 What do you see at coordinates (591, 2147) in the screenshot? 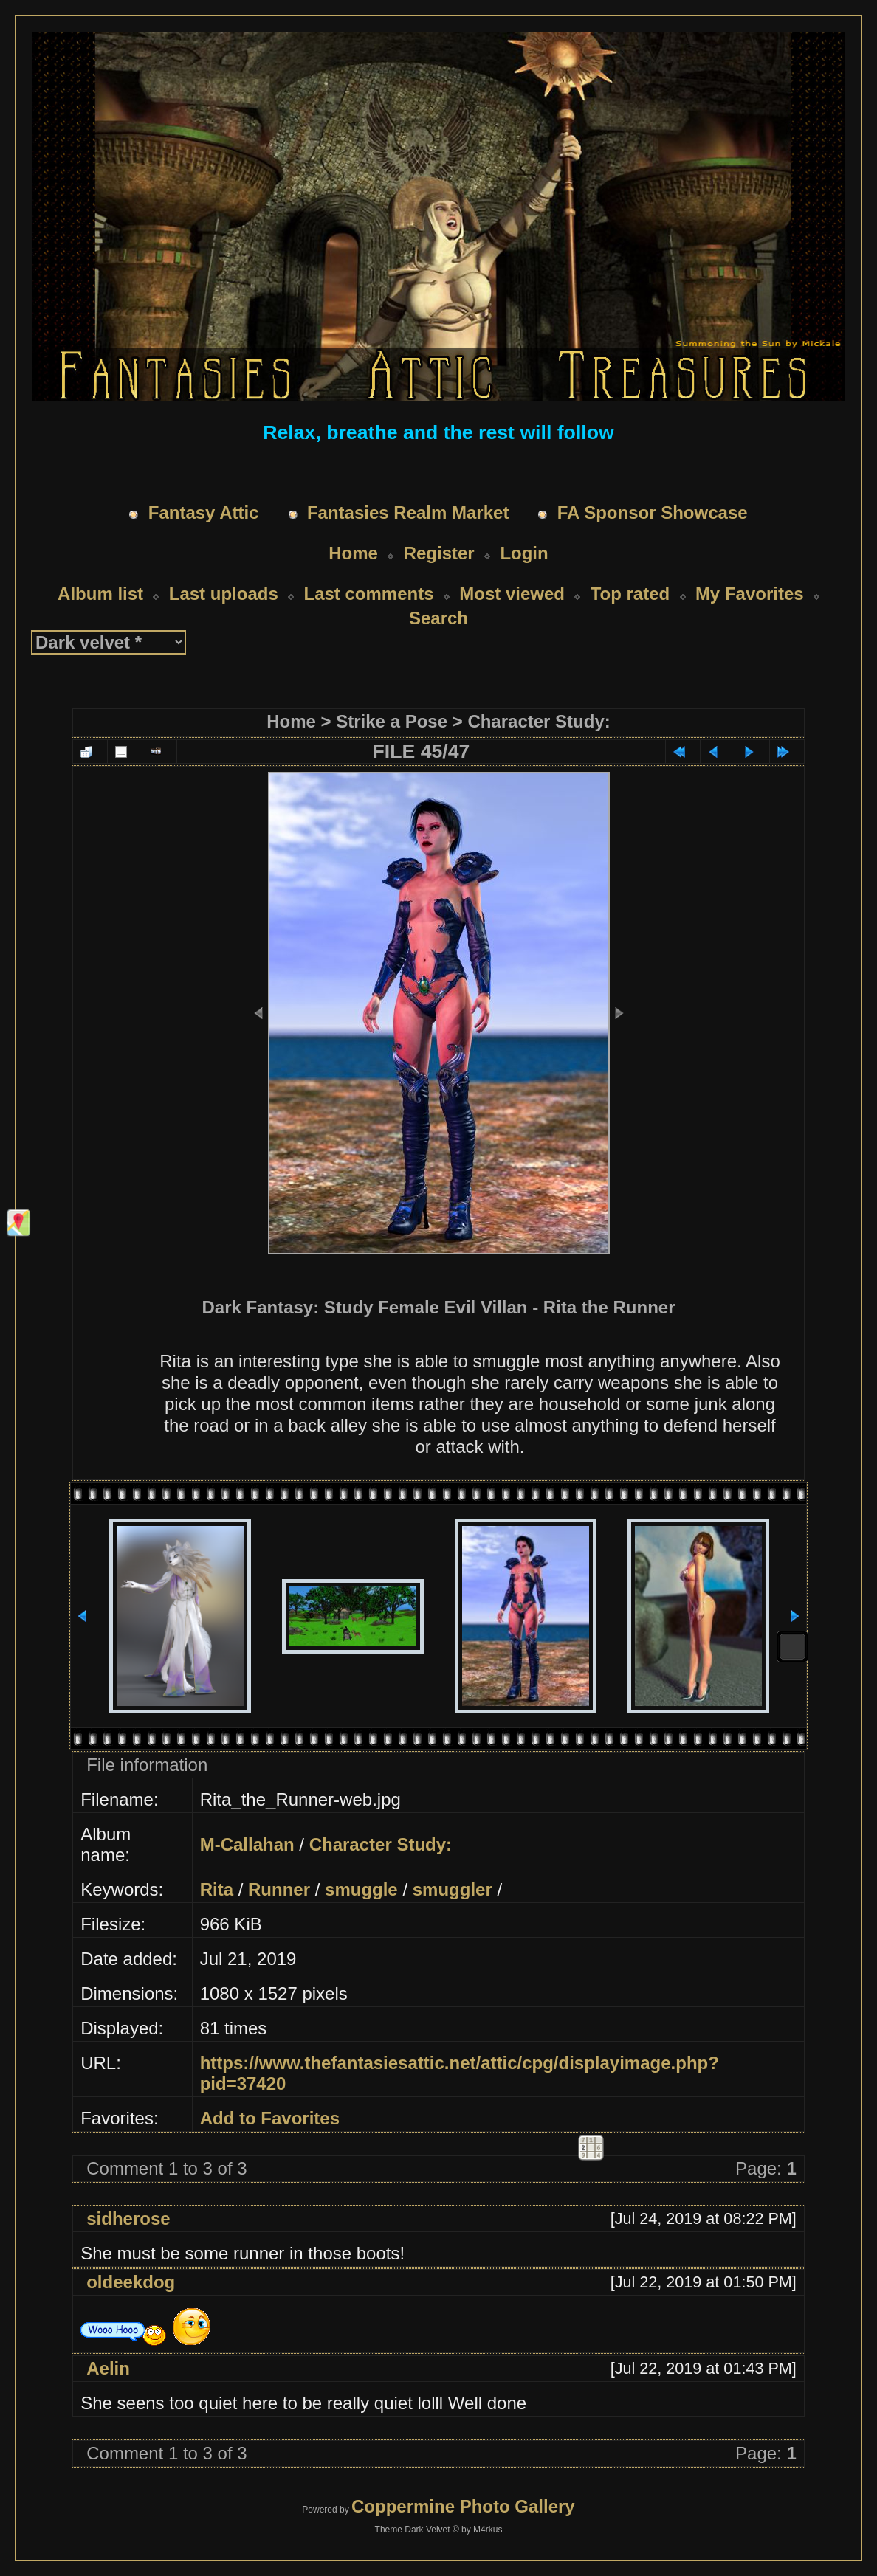
I see `open the sudoku puzzle game` at bounding box center [591, 2147].